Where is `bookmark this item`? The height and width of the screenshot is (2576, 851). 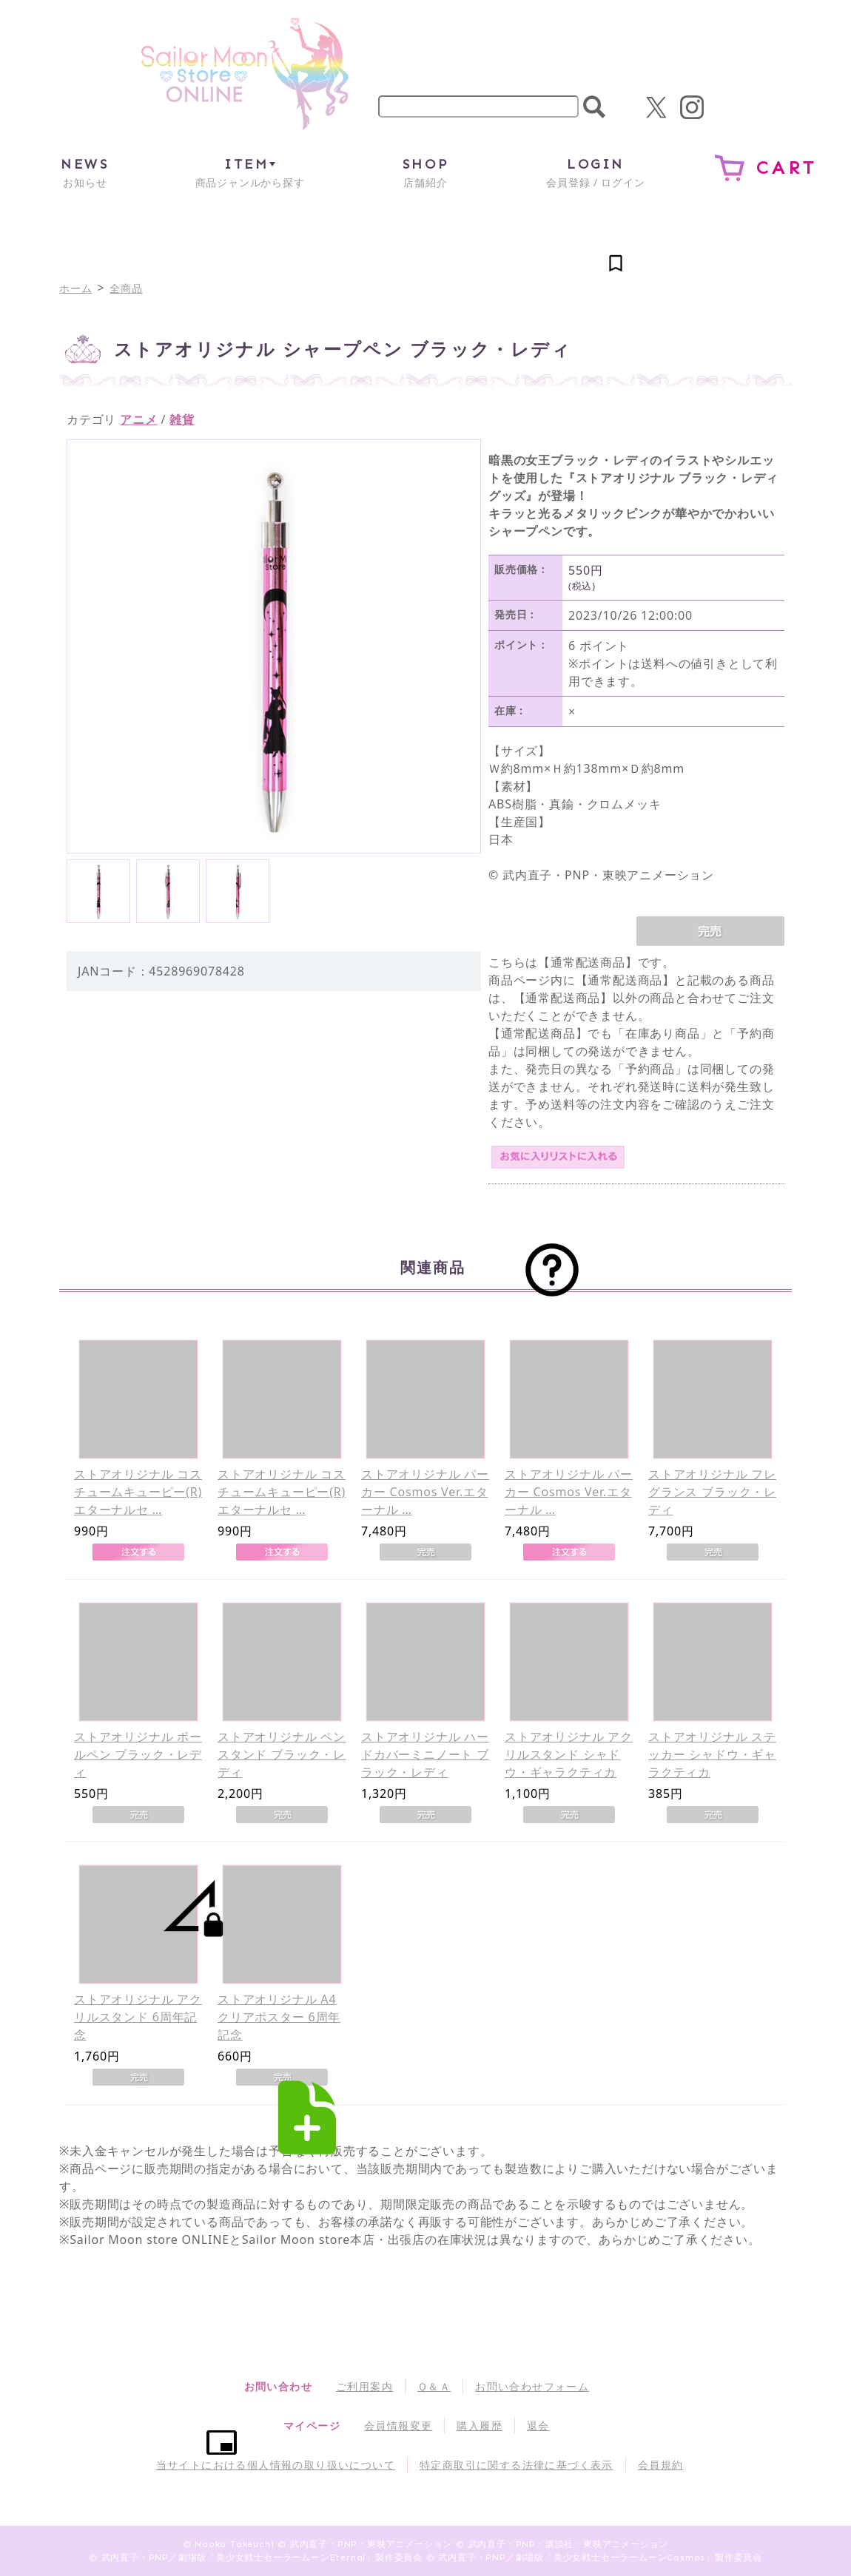
bookmark this item is located at coordinates (616, 263).